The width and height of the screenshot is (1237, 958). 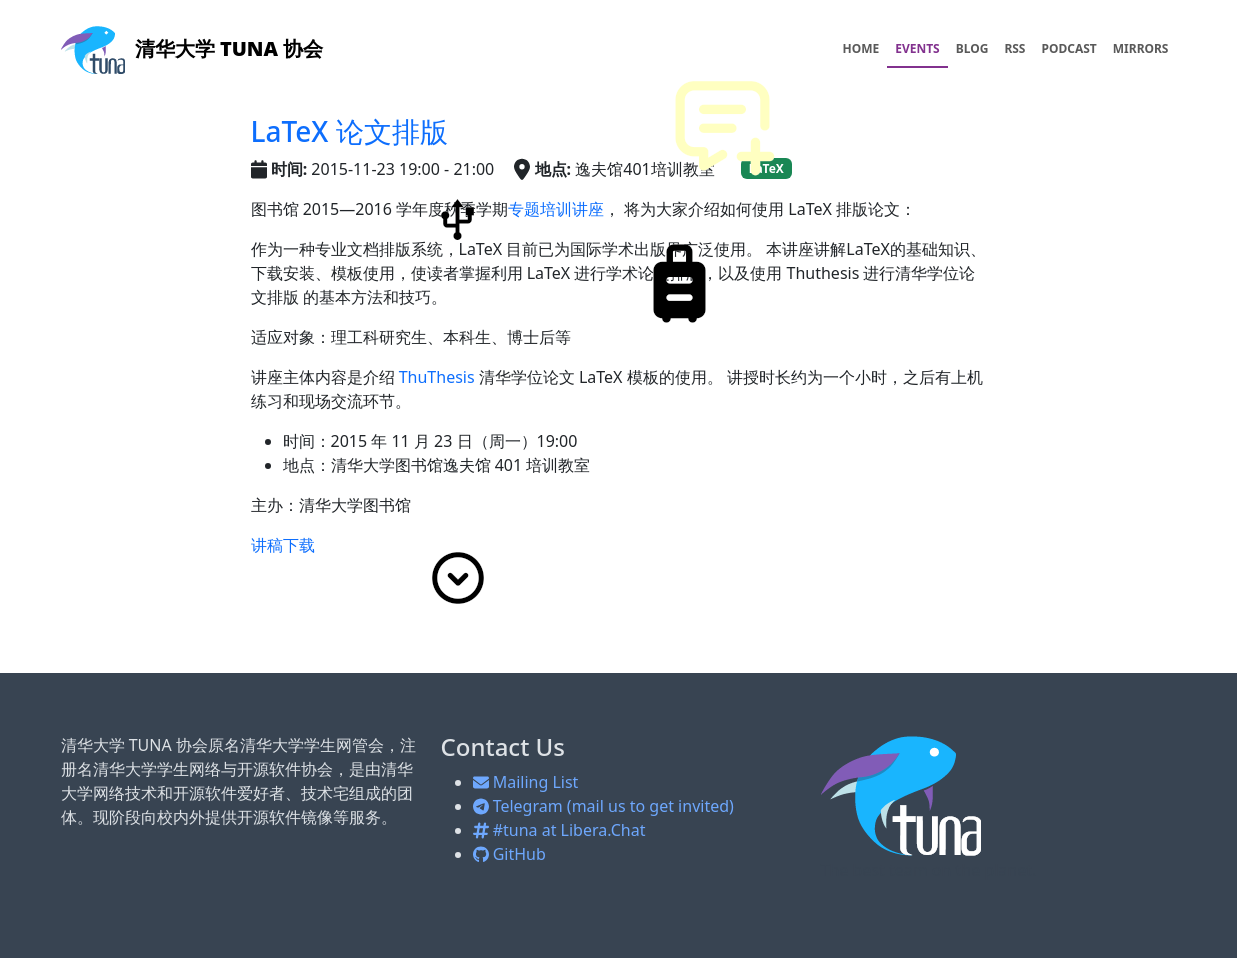 What do you see at coordinates (722, 123) in the screenshot?
I see `compose a new message` at bounding box center [722, 123].